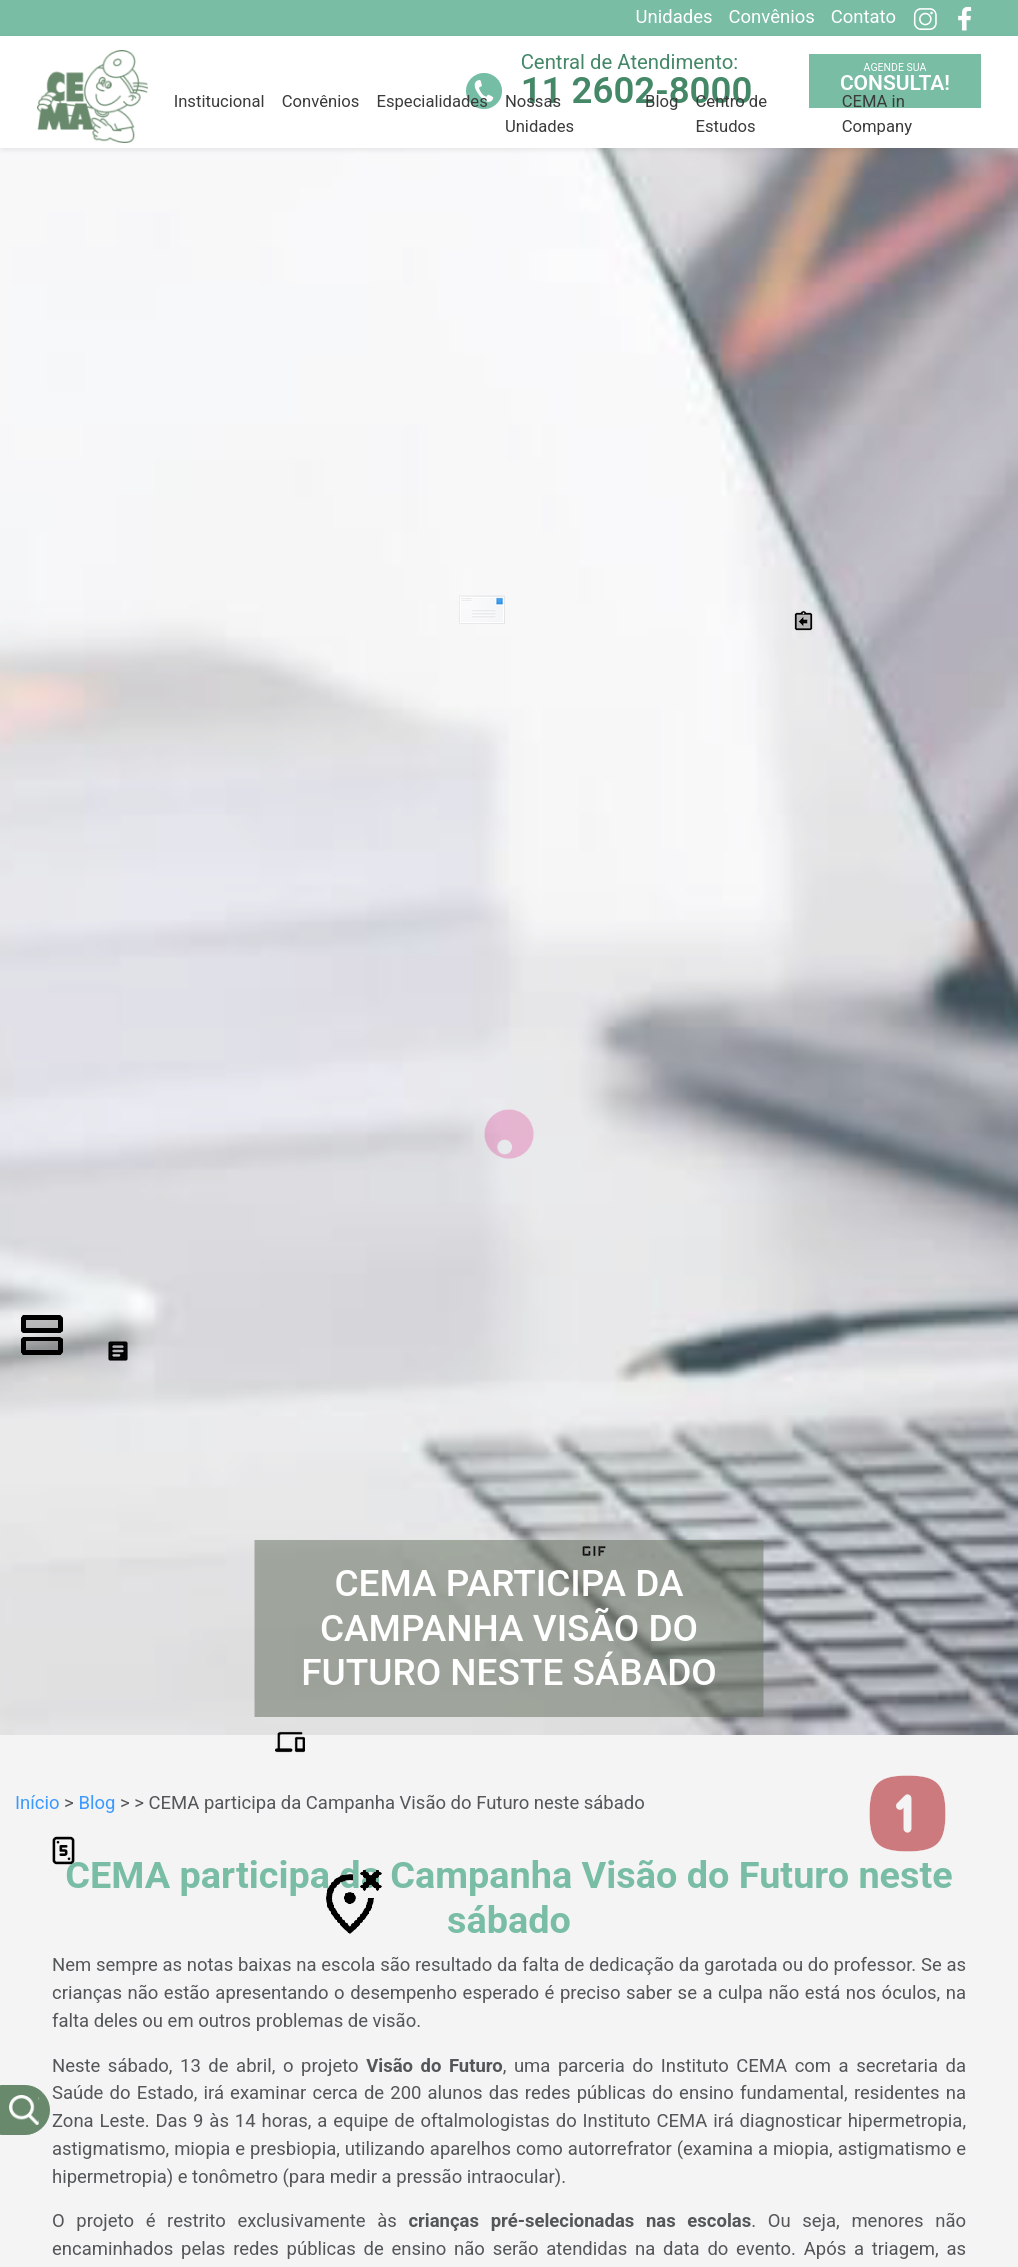 The height and width of the screenshot is (2267, 1018). I want to click on indicates step one in a multi-step process, so click(907, 1813).